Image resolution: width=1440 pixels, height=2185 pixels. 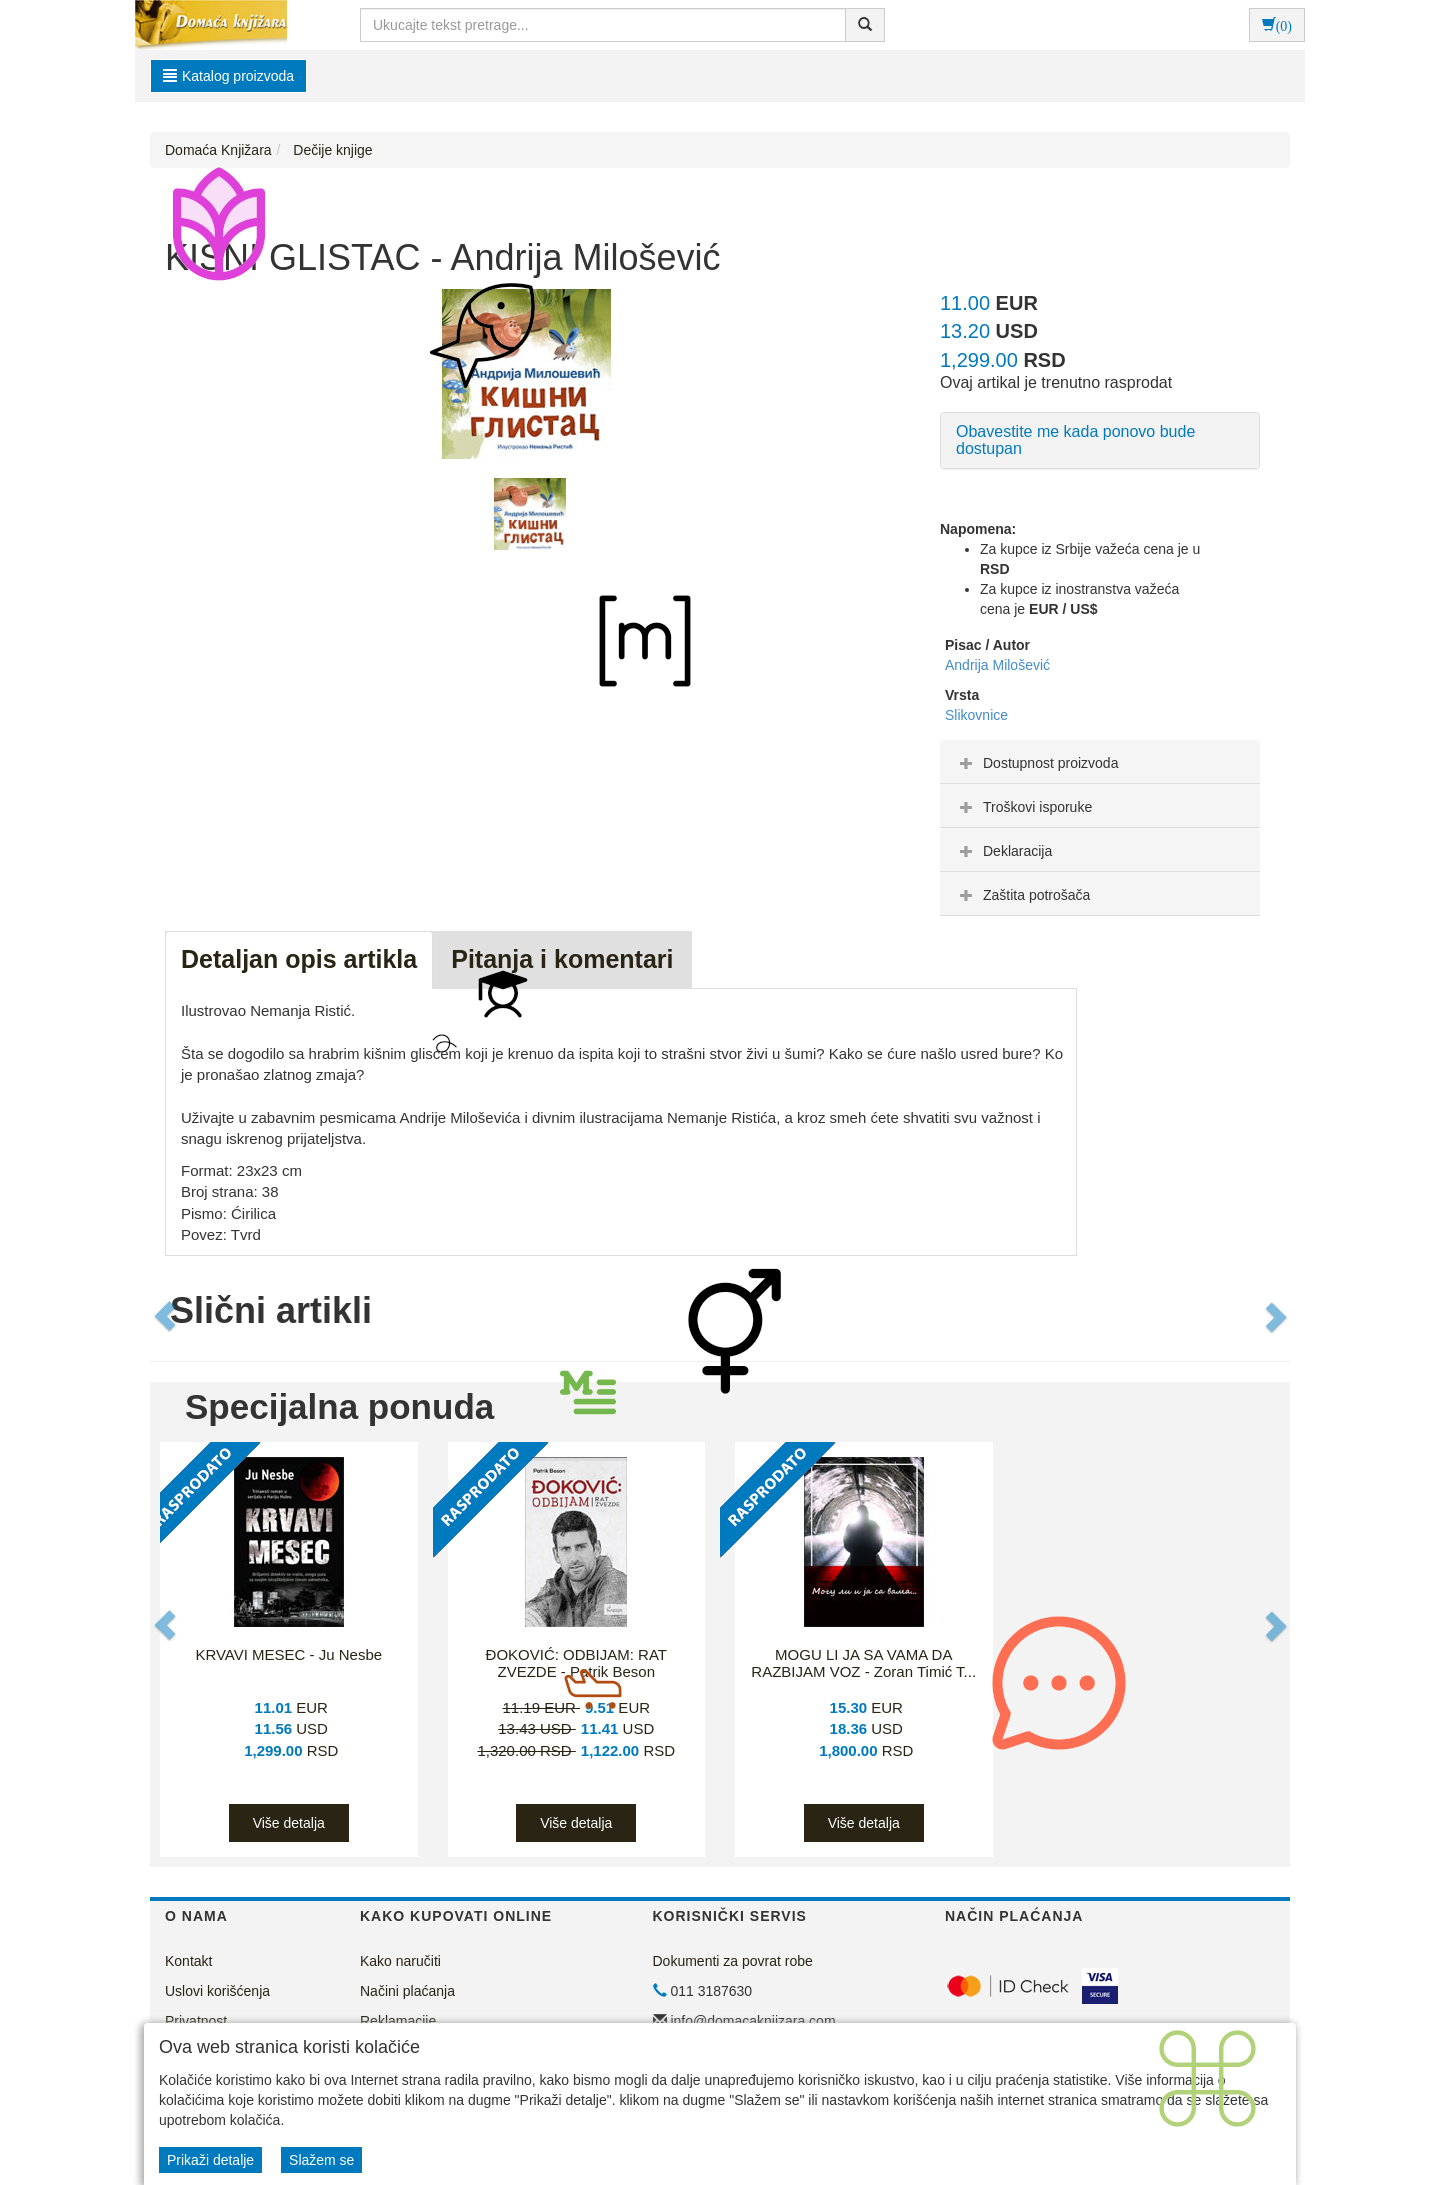 What do you see at coordinates (1207, 2078) in the screenshot?
I see `command key modifier for keyboard shortcuts` at bounding box center [1207, 2078].